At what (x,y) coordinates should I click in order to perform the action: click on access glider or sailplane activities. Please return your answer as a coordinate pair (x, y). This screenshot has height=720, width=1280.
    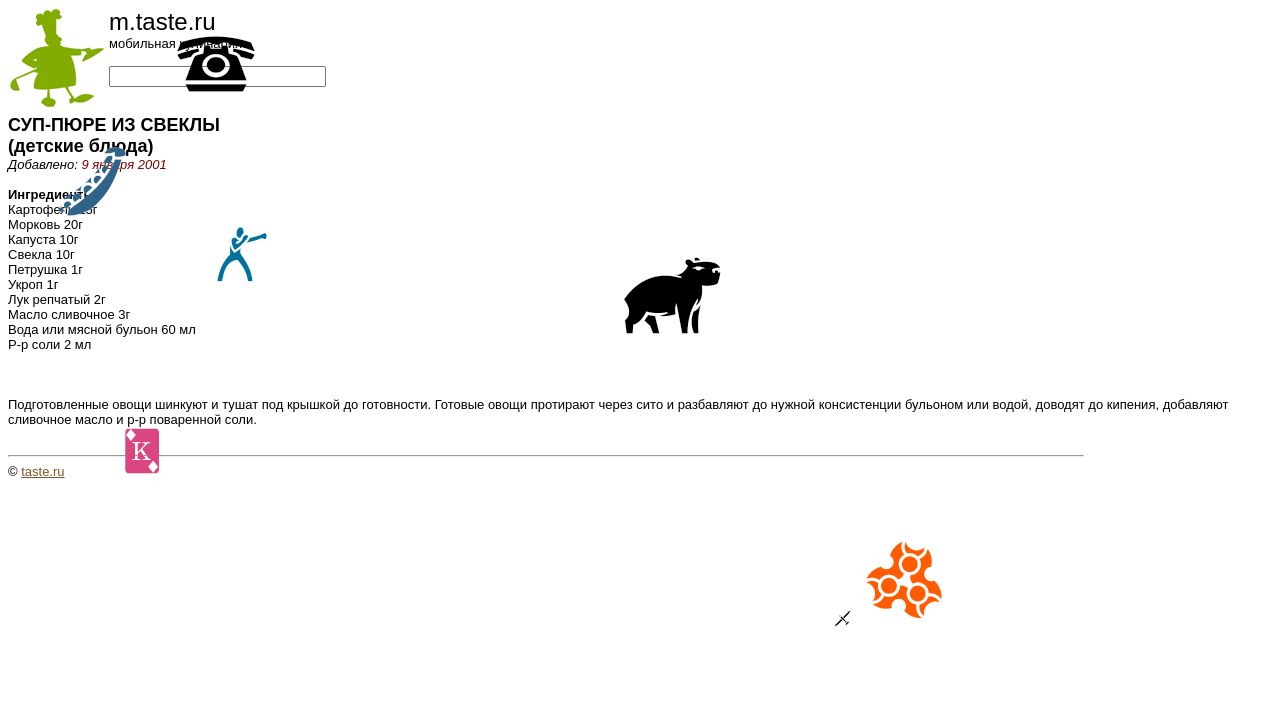
    Looking at the image, I should click on (842, 618).